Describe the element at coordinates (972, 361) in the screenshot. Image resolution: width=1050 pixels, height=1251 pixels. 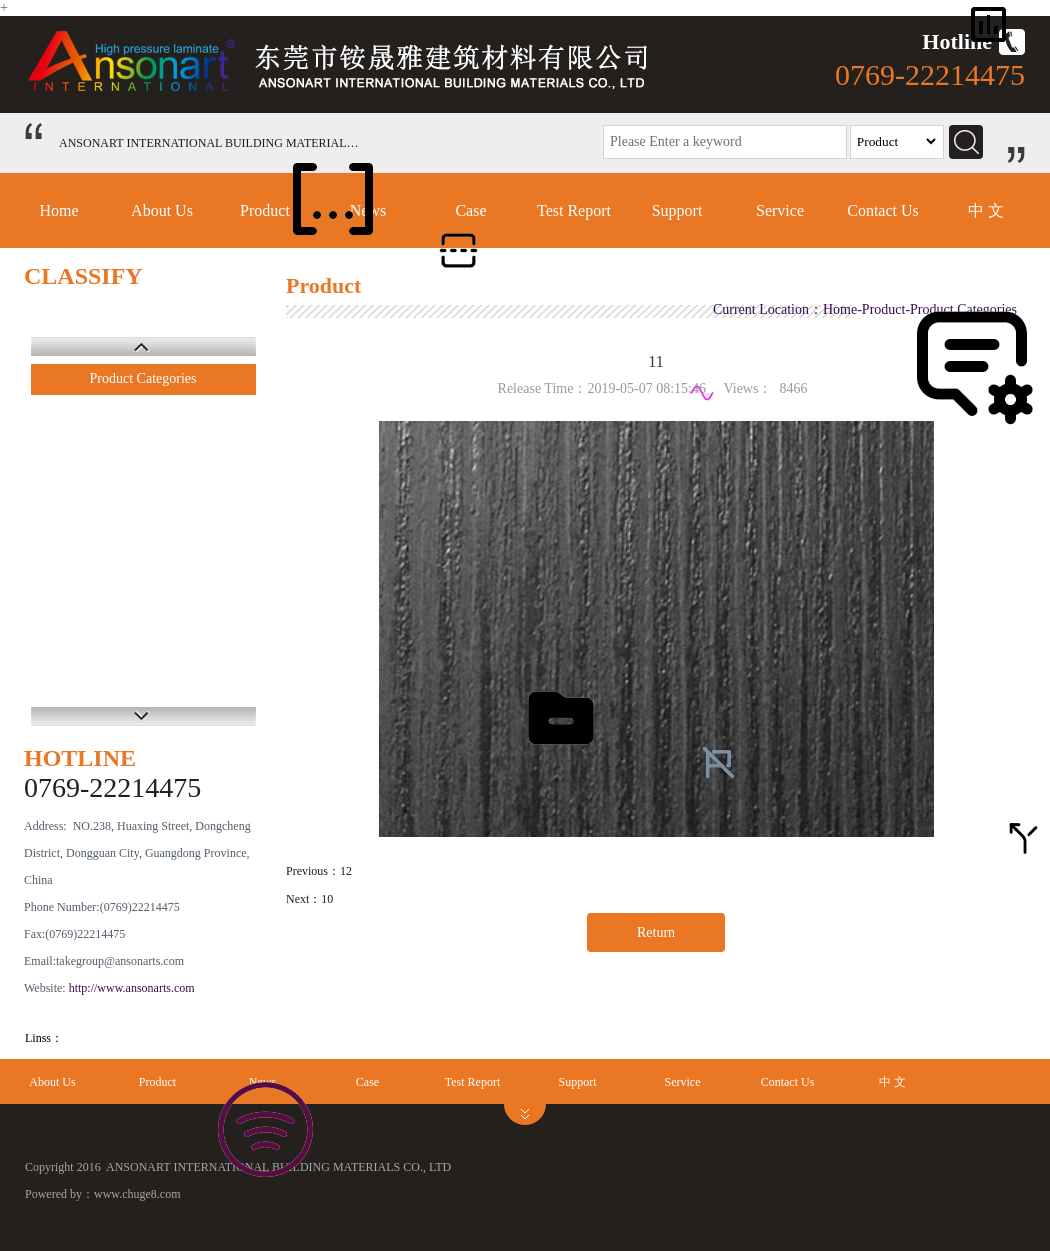
I see `access message settings` at that location.